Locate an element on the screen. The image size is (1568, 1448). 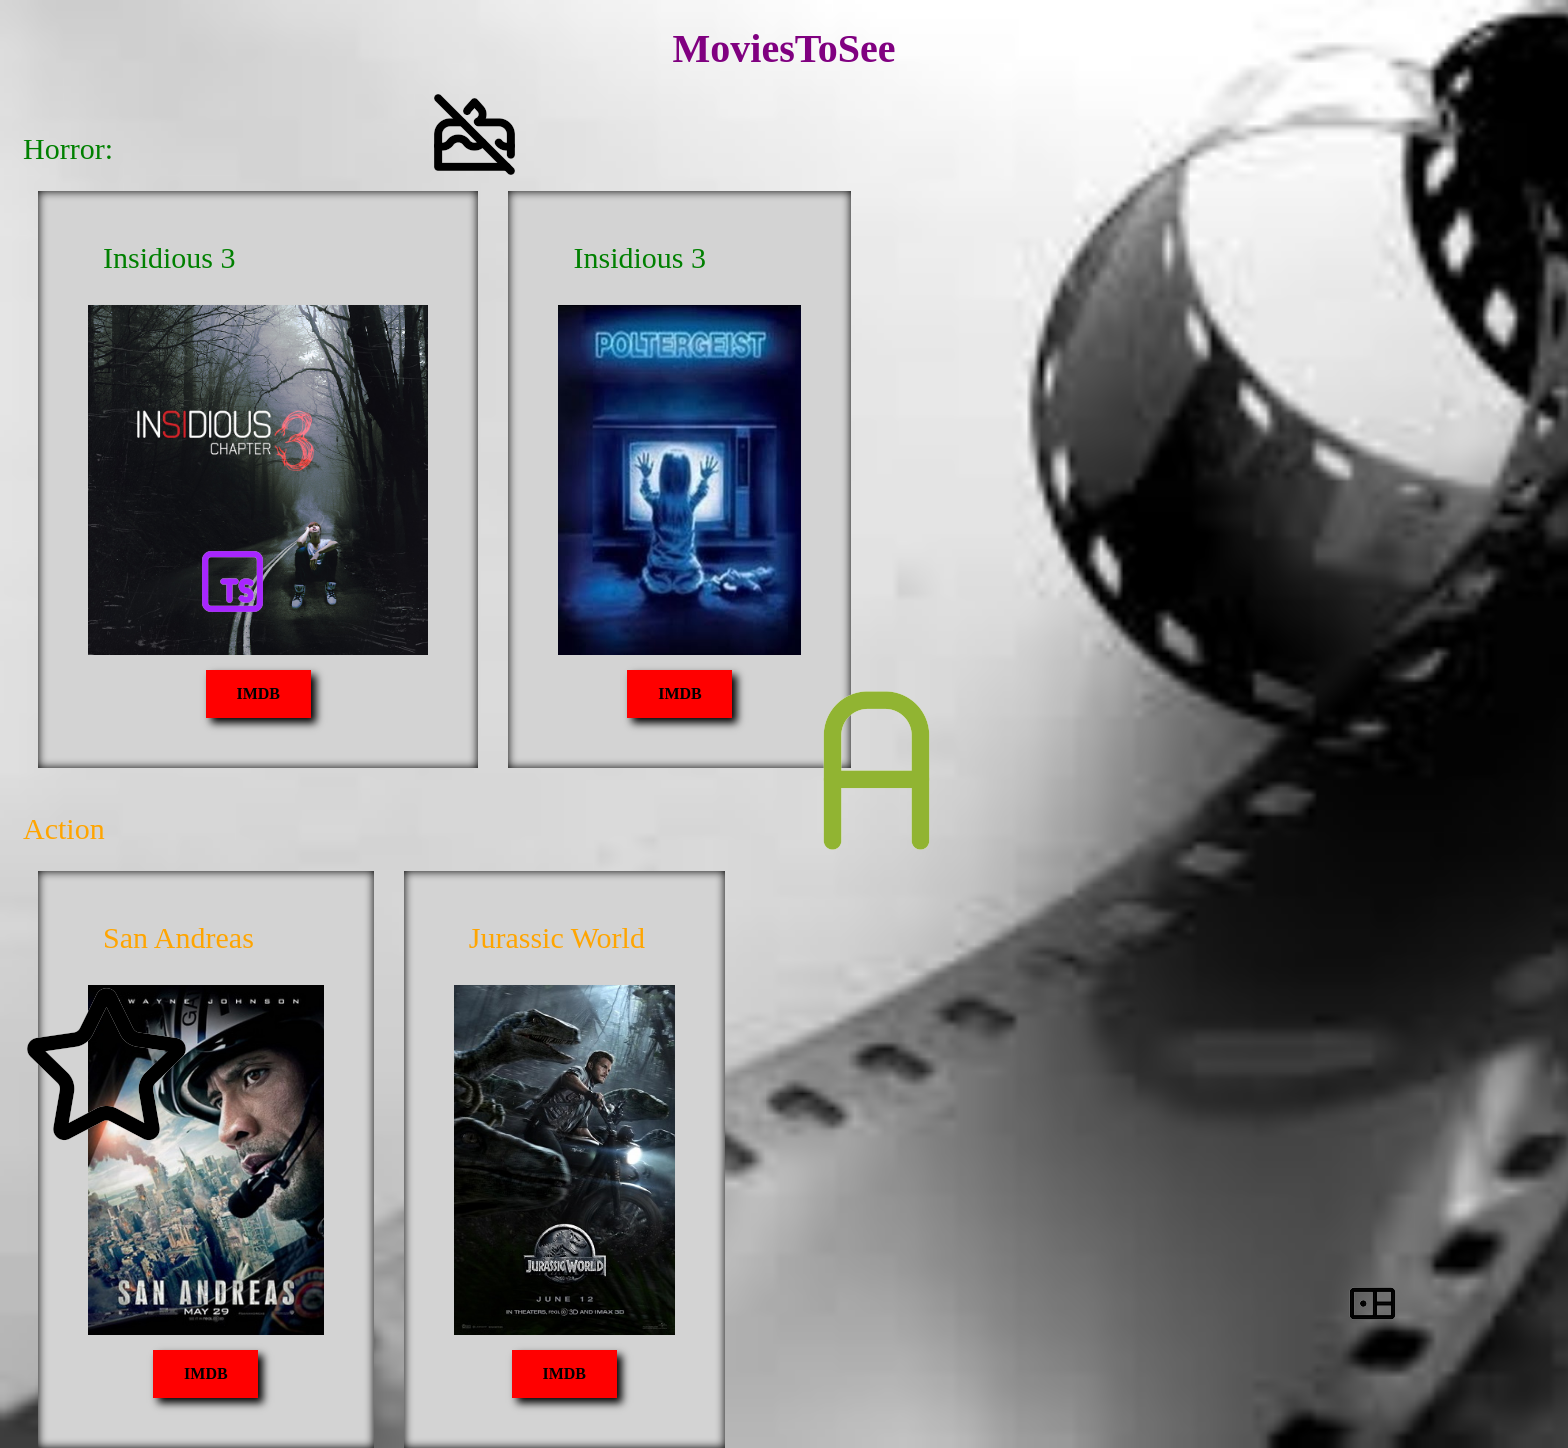
no cake or desserts allowed is located at coordinates (474, 134).